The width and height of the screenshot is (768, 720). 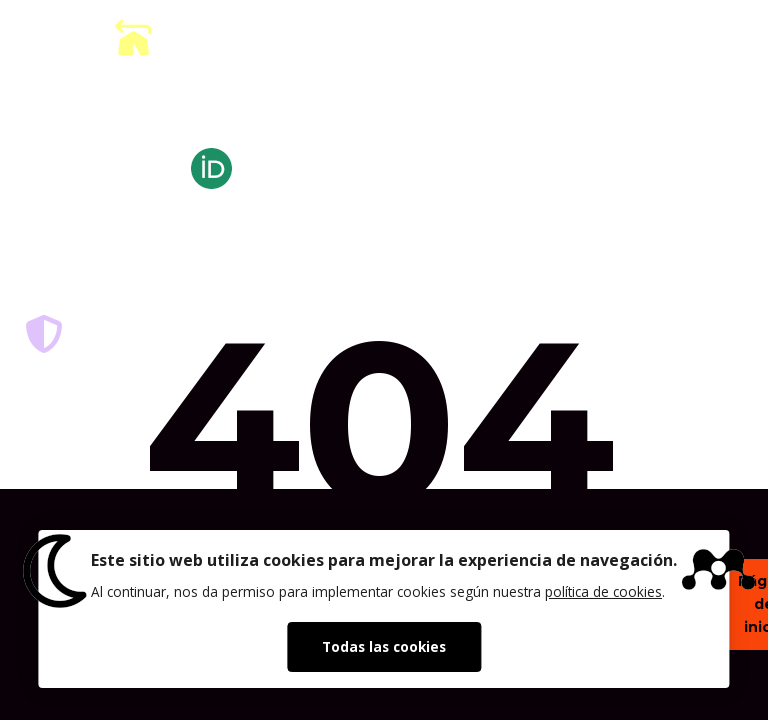 I want to click on return to campsite or base location, so click(x=133, y=37).